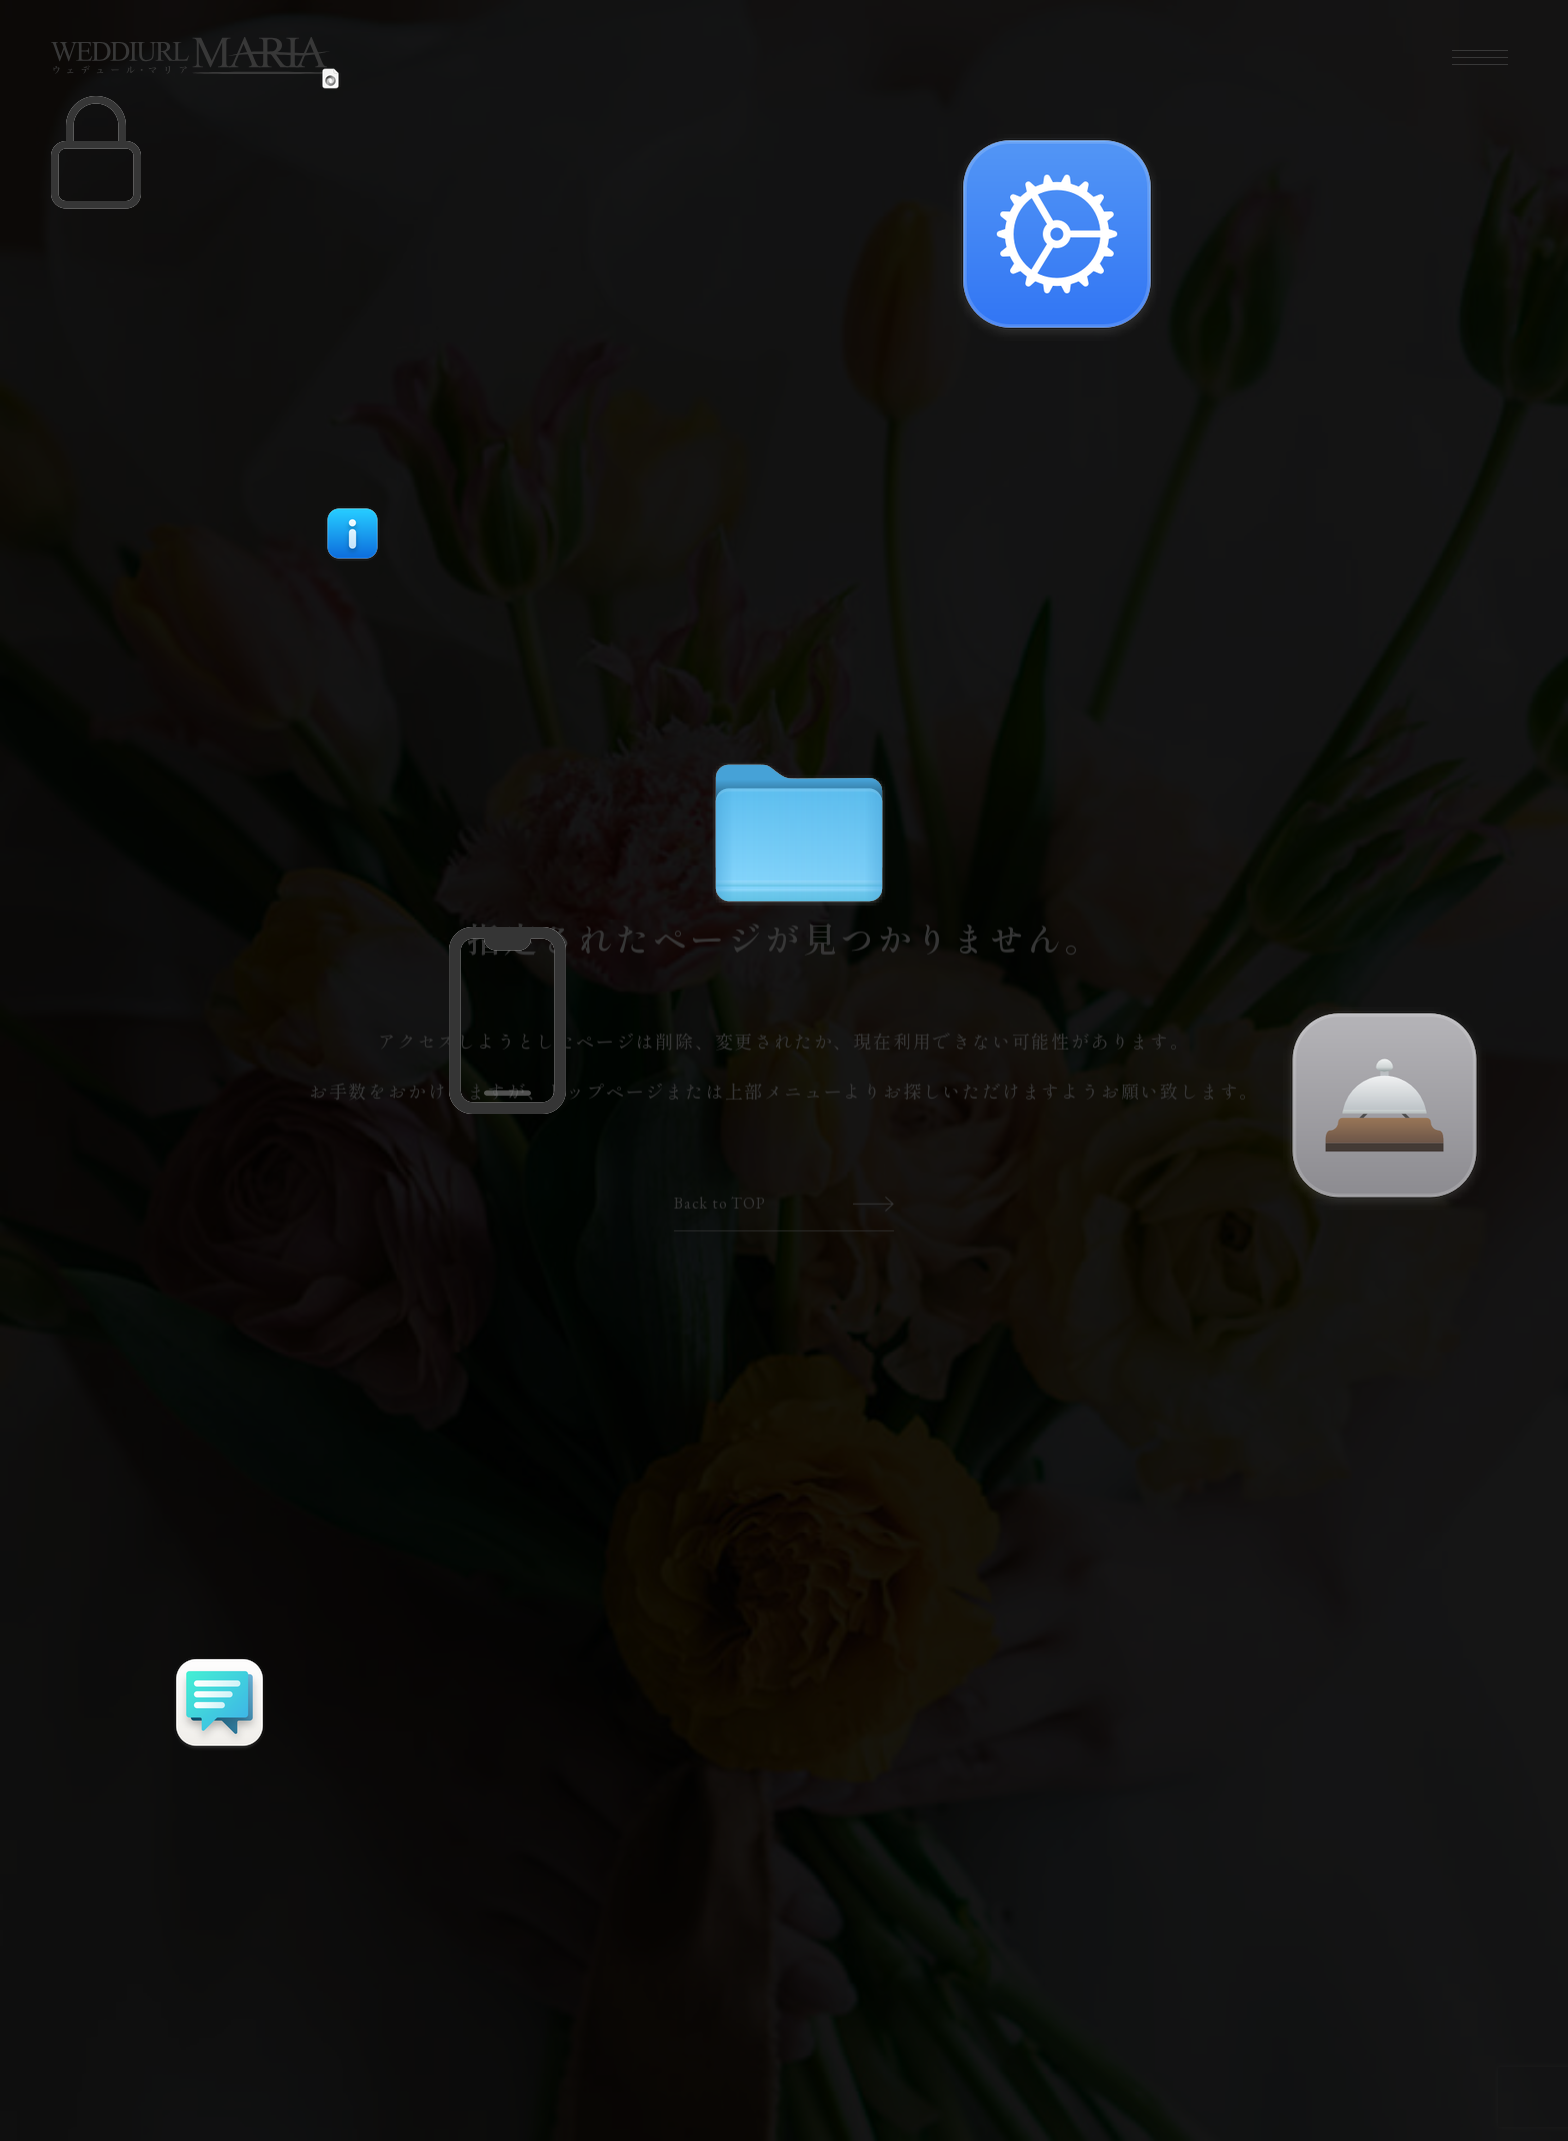 The image size is (1568, 2141). I want to click on open neochat messaging app, so click(219, 1702).